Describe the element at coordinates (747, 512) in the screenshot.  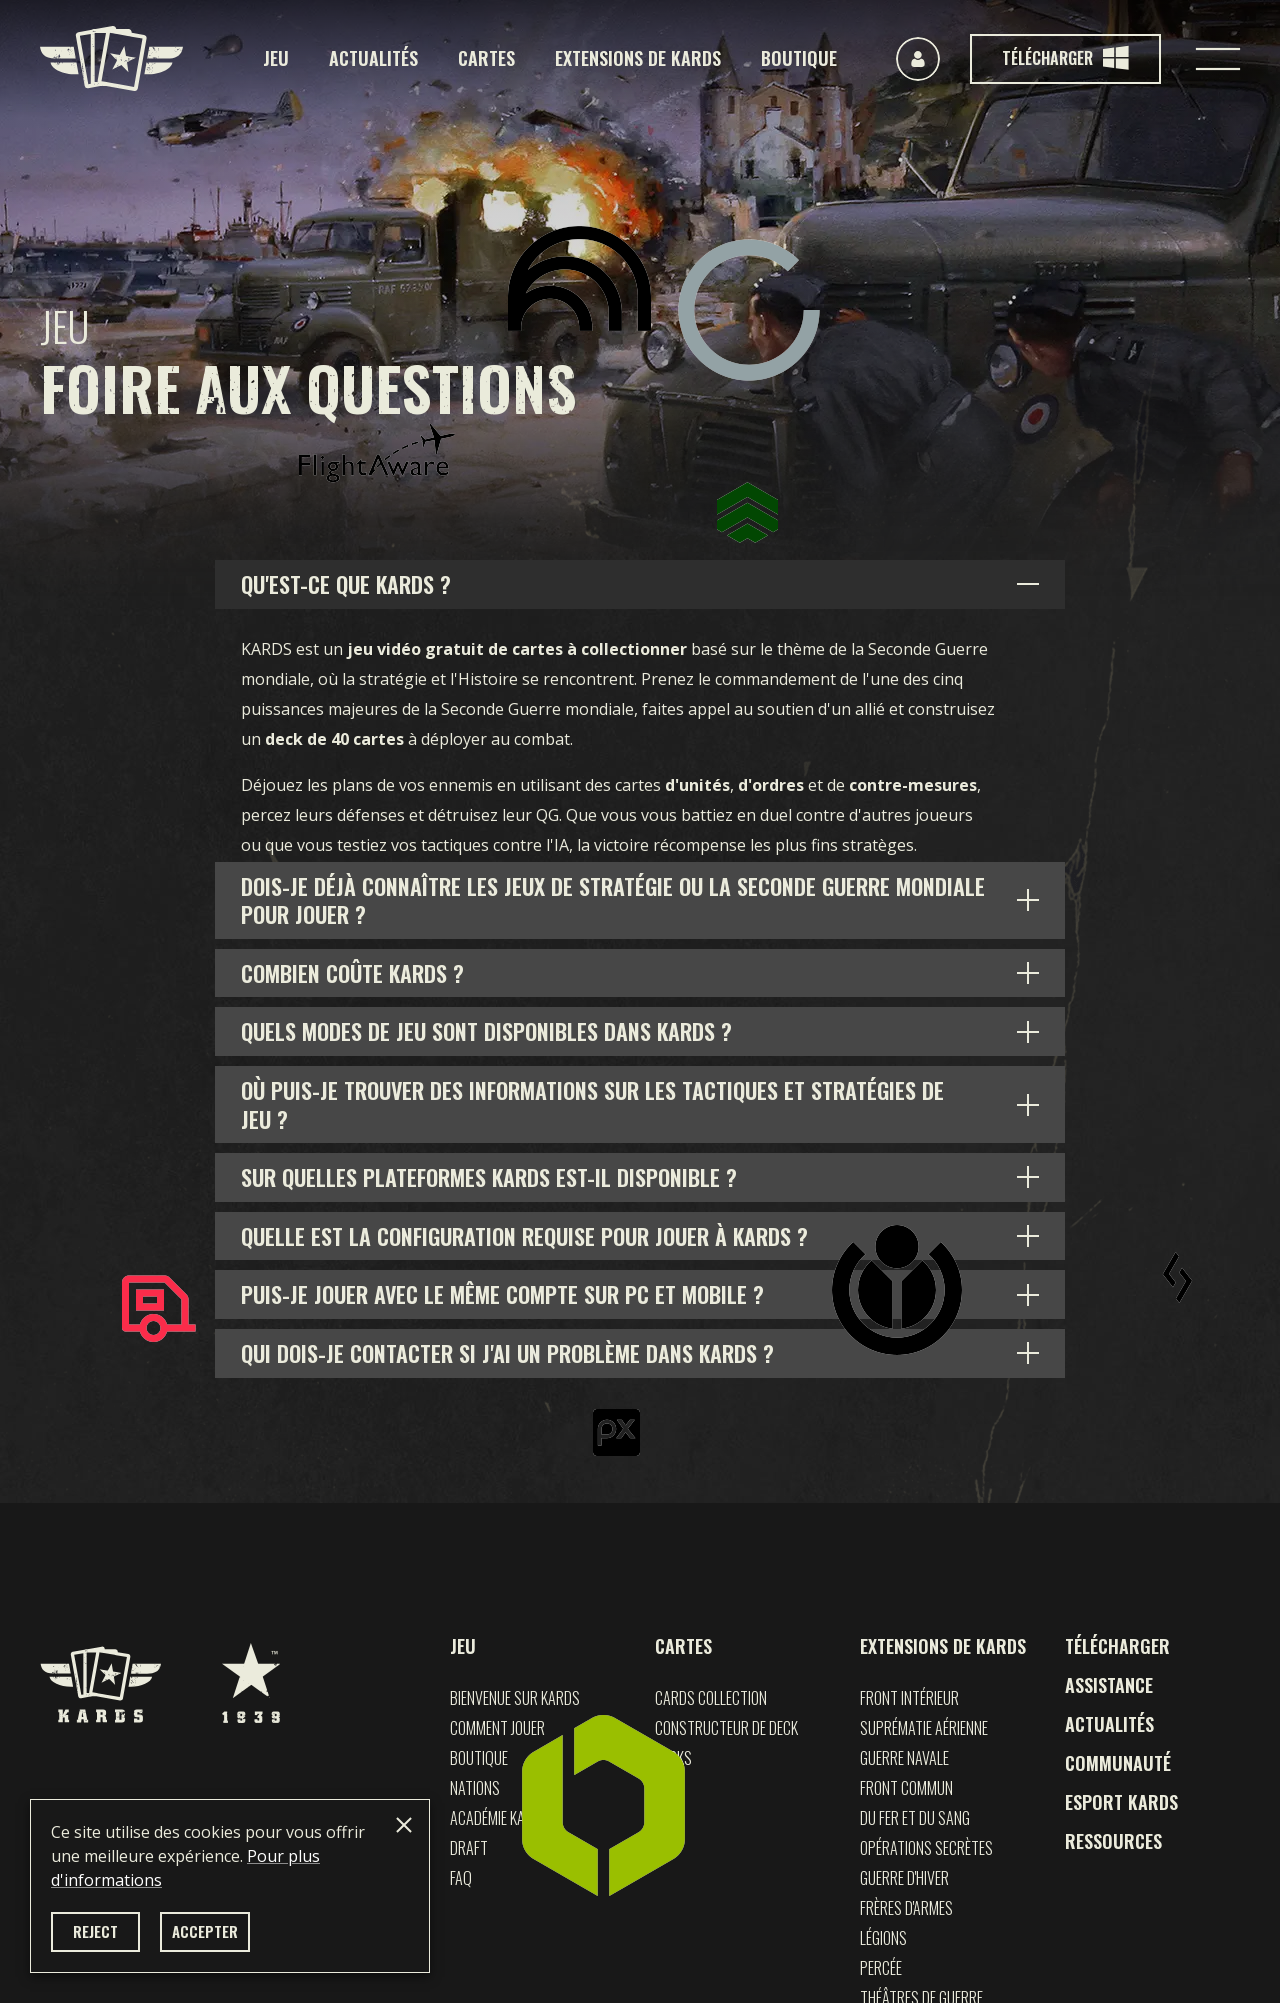
I see `open koyeb cloud platform` at that location.